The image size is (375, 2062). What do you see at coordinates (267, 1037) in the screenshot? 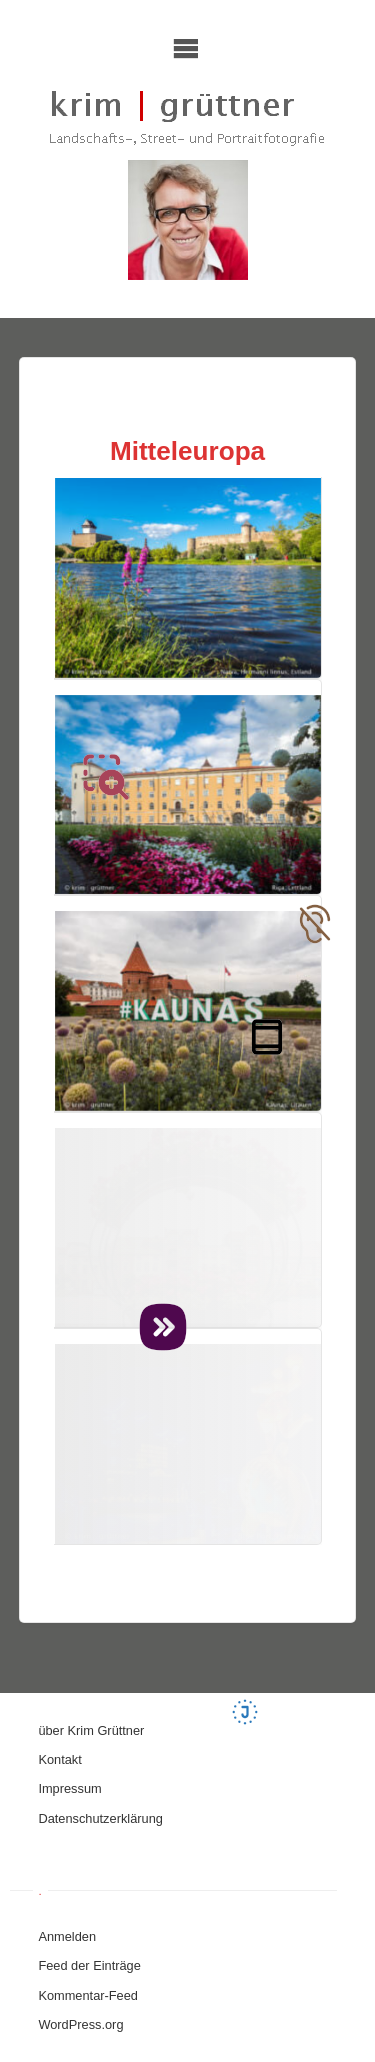
I see `switch to tablet view` at bounding box center [267, 1037].